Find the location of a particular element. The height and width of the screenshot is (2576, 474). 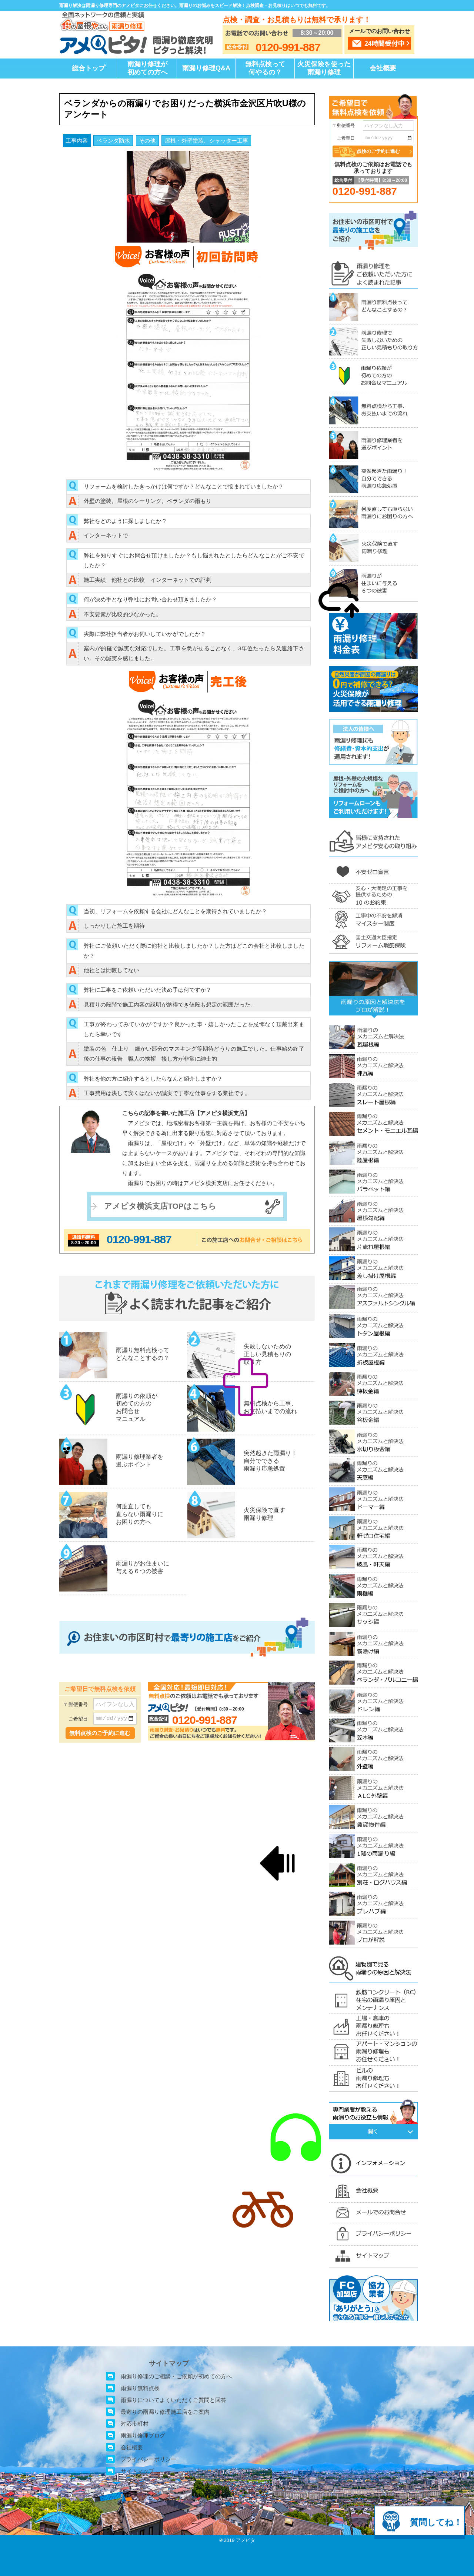

represents a religious or faith-based feature is located at coordinates (246, 1387).